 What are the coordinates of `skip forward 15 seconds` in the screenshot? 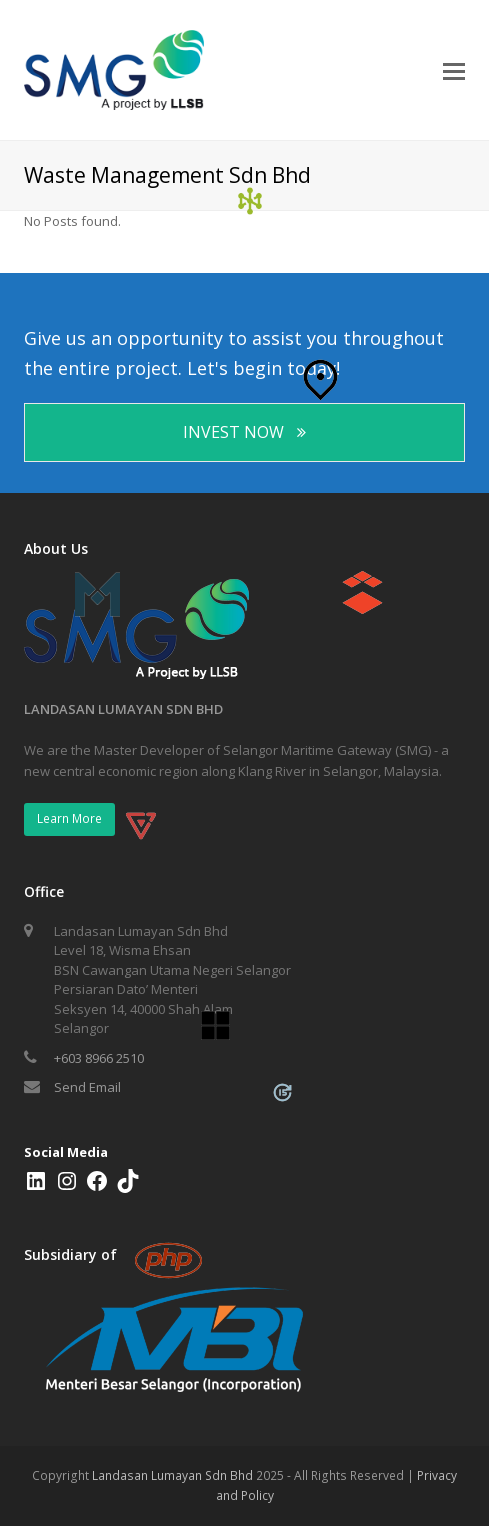 It's located at (282, 1092).